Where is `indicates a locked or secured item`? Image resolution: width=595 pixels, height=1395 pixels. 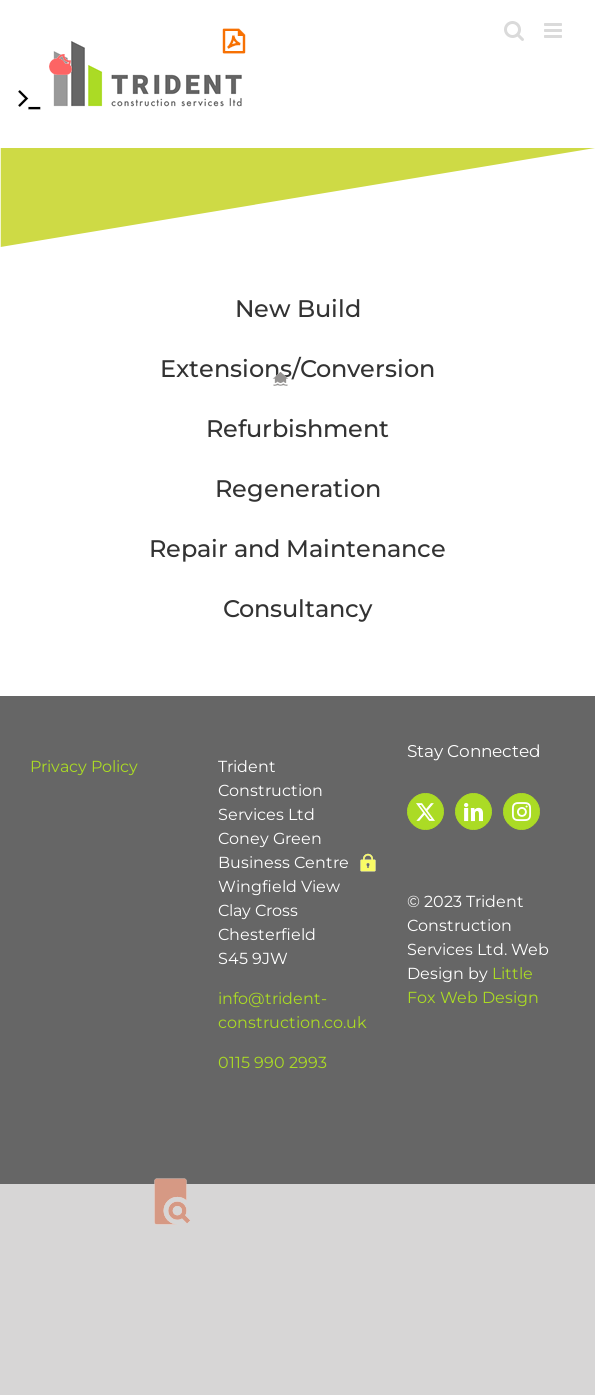
indicates a locked or secured item is located at coordinates (368, 863).